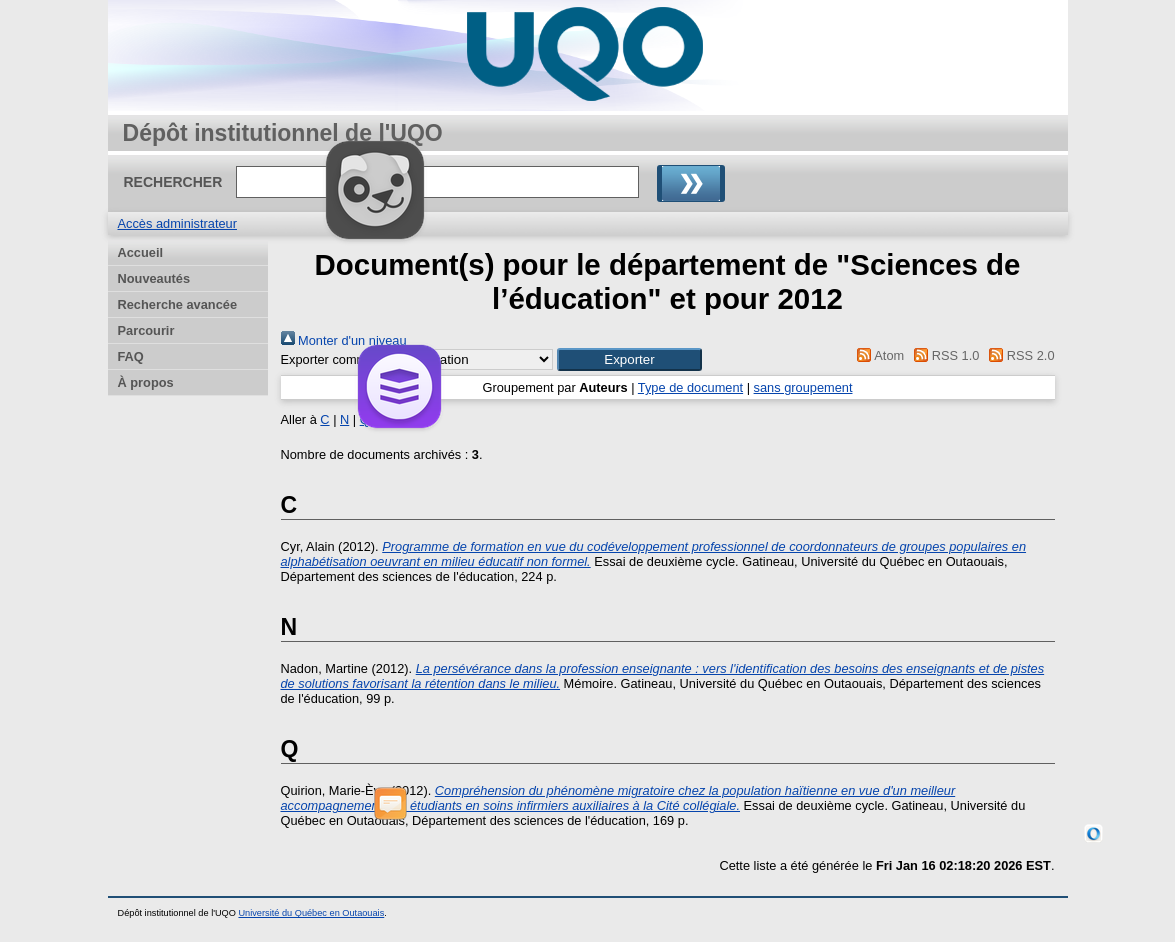 The image size is (1175, 942). Describe the element at coordinates (399, 386) in the screenshot. I see `open stack app for organizing files or content` at that location.